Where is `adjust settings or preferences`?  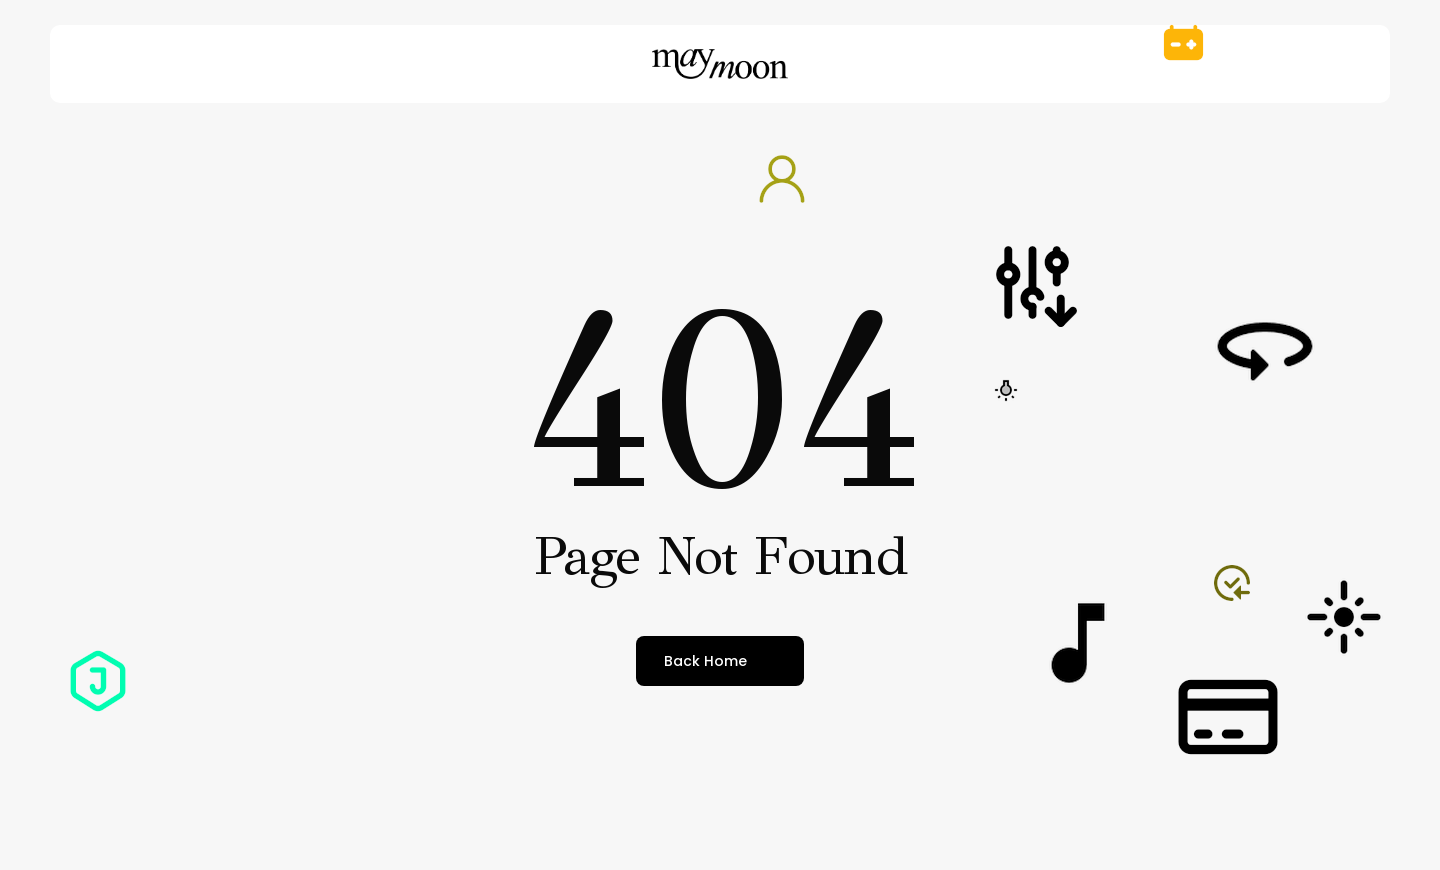 adjust settings or preferences is located at coordinates (1032, 282).